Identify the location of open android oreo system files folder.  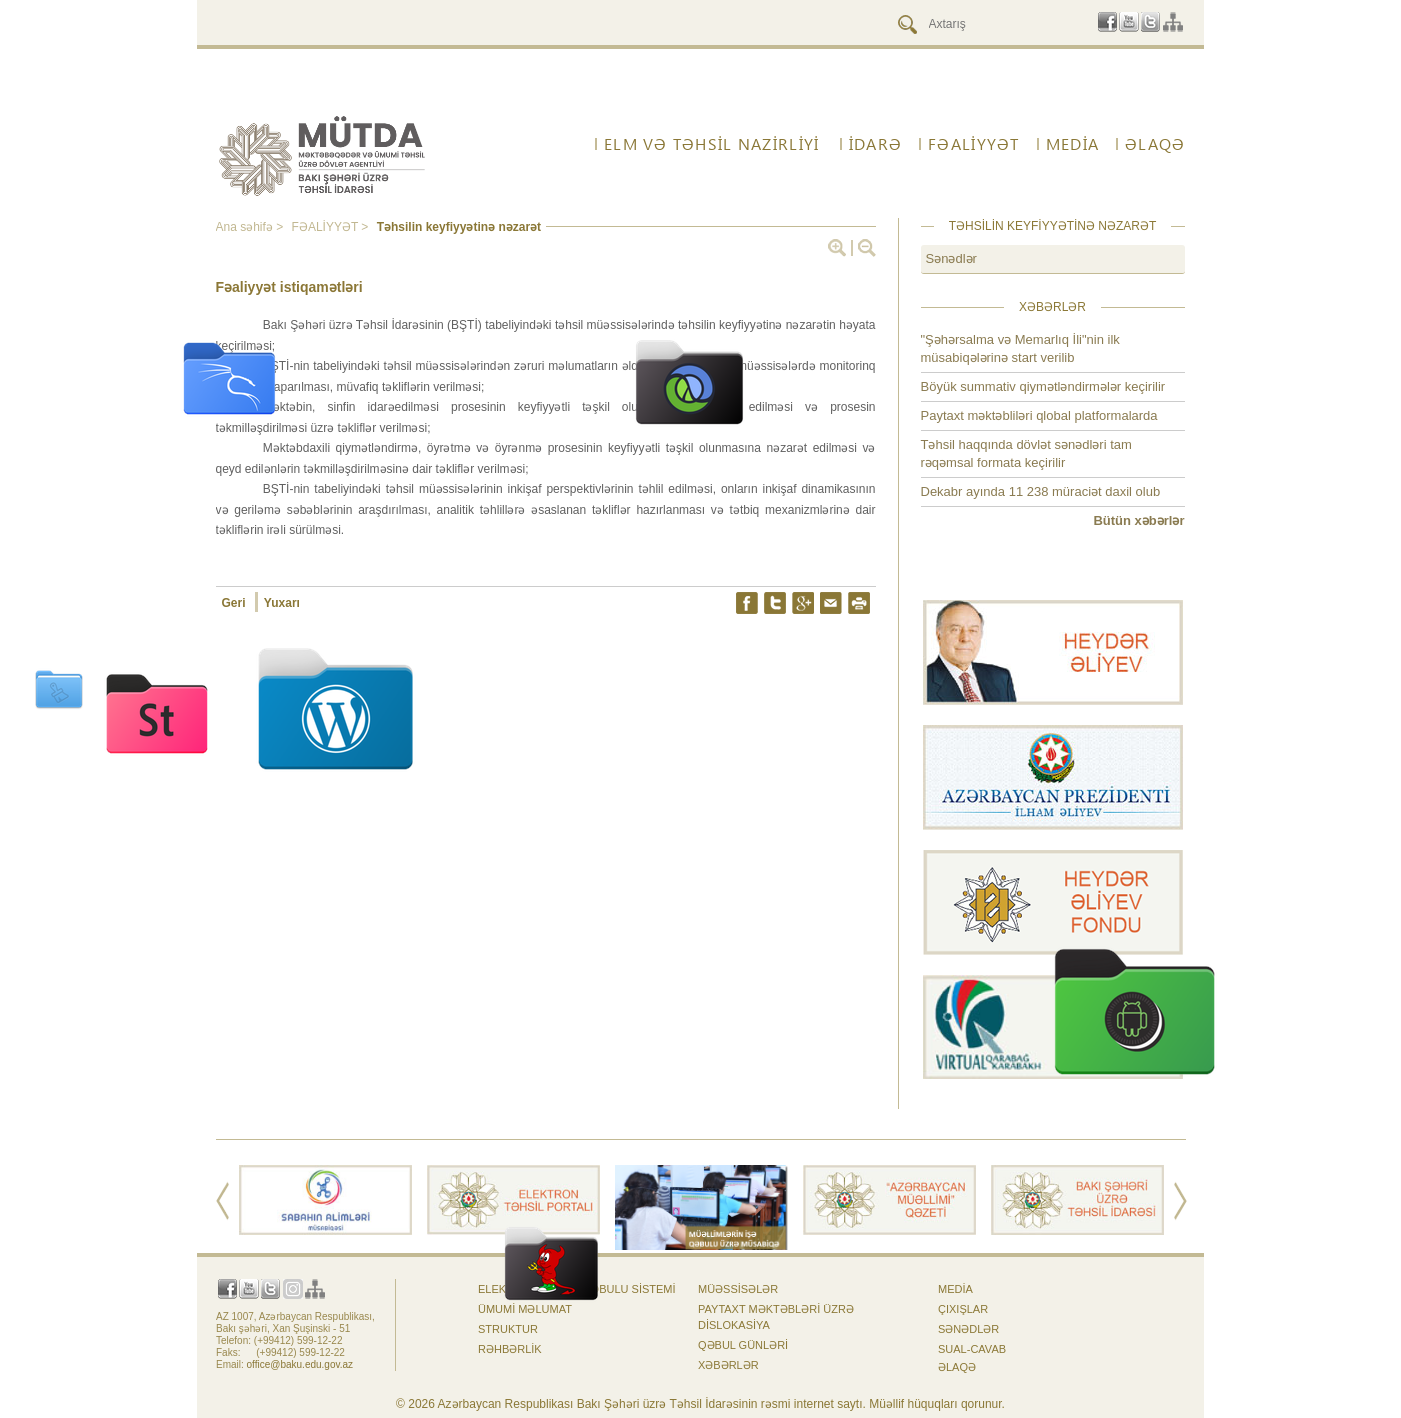
(1134, 1016).